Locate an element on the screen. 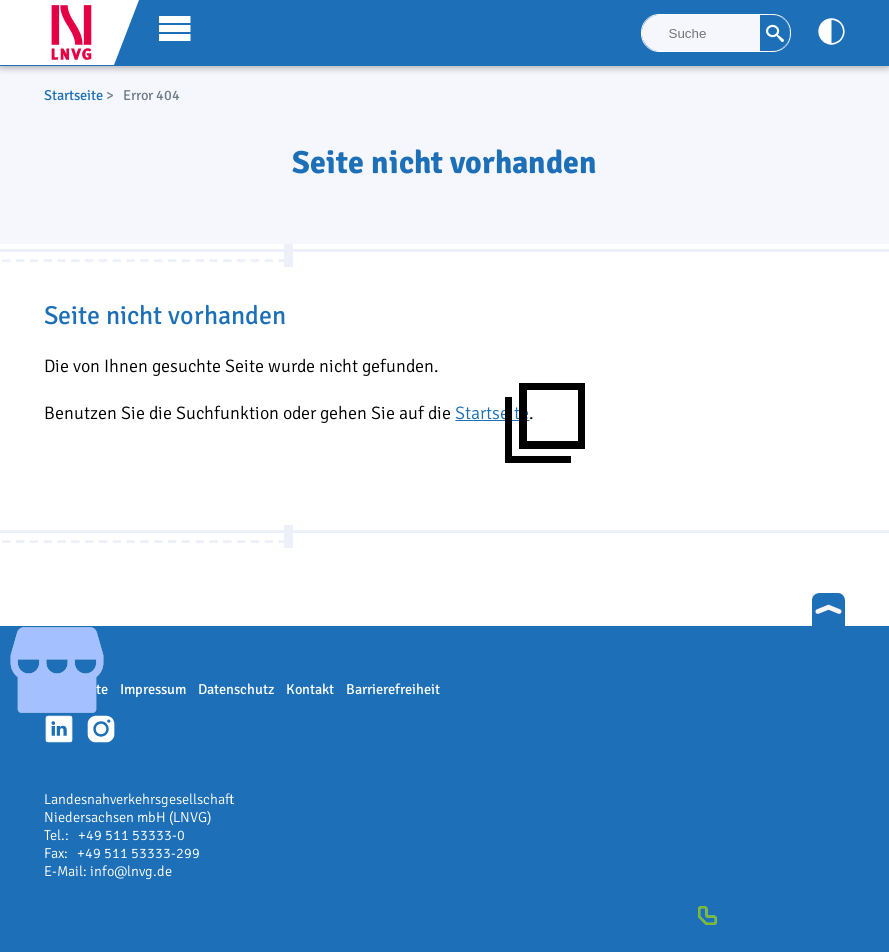 Image resolution: width=889 pixels, height=952 pixels. browse or open the store is located at coordinates (57, 670).